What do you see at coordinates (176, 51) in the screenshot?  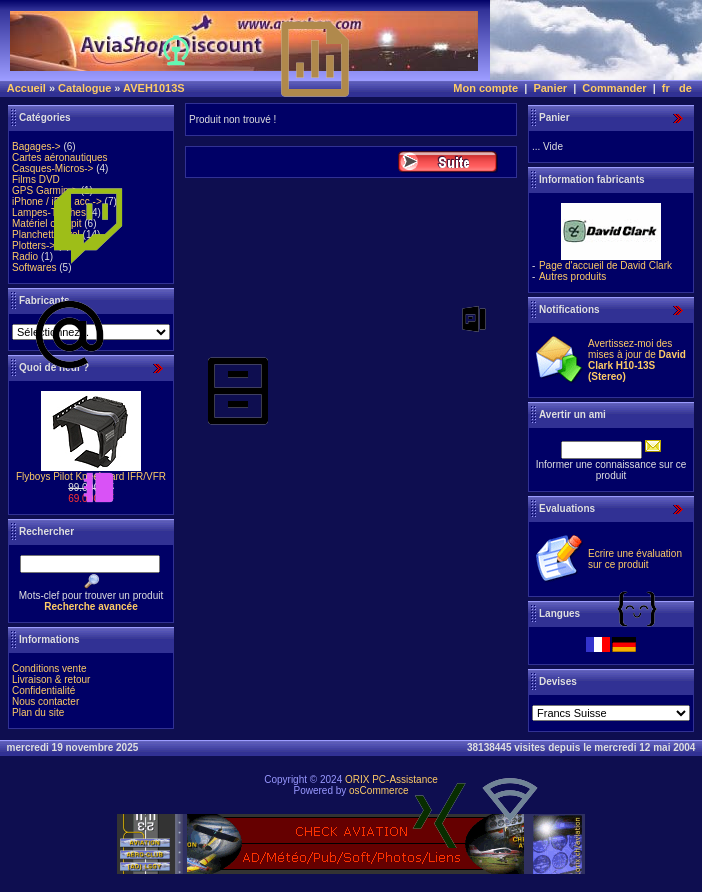 I see `china railway logo` at bounding box center [176, 51].